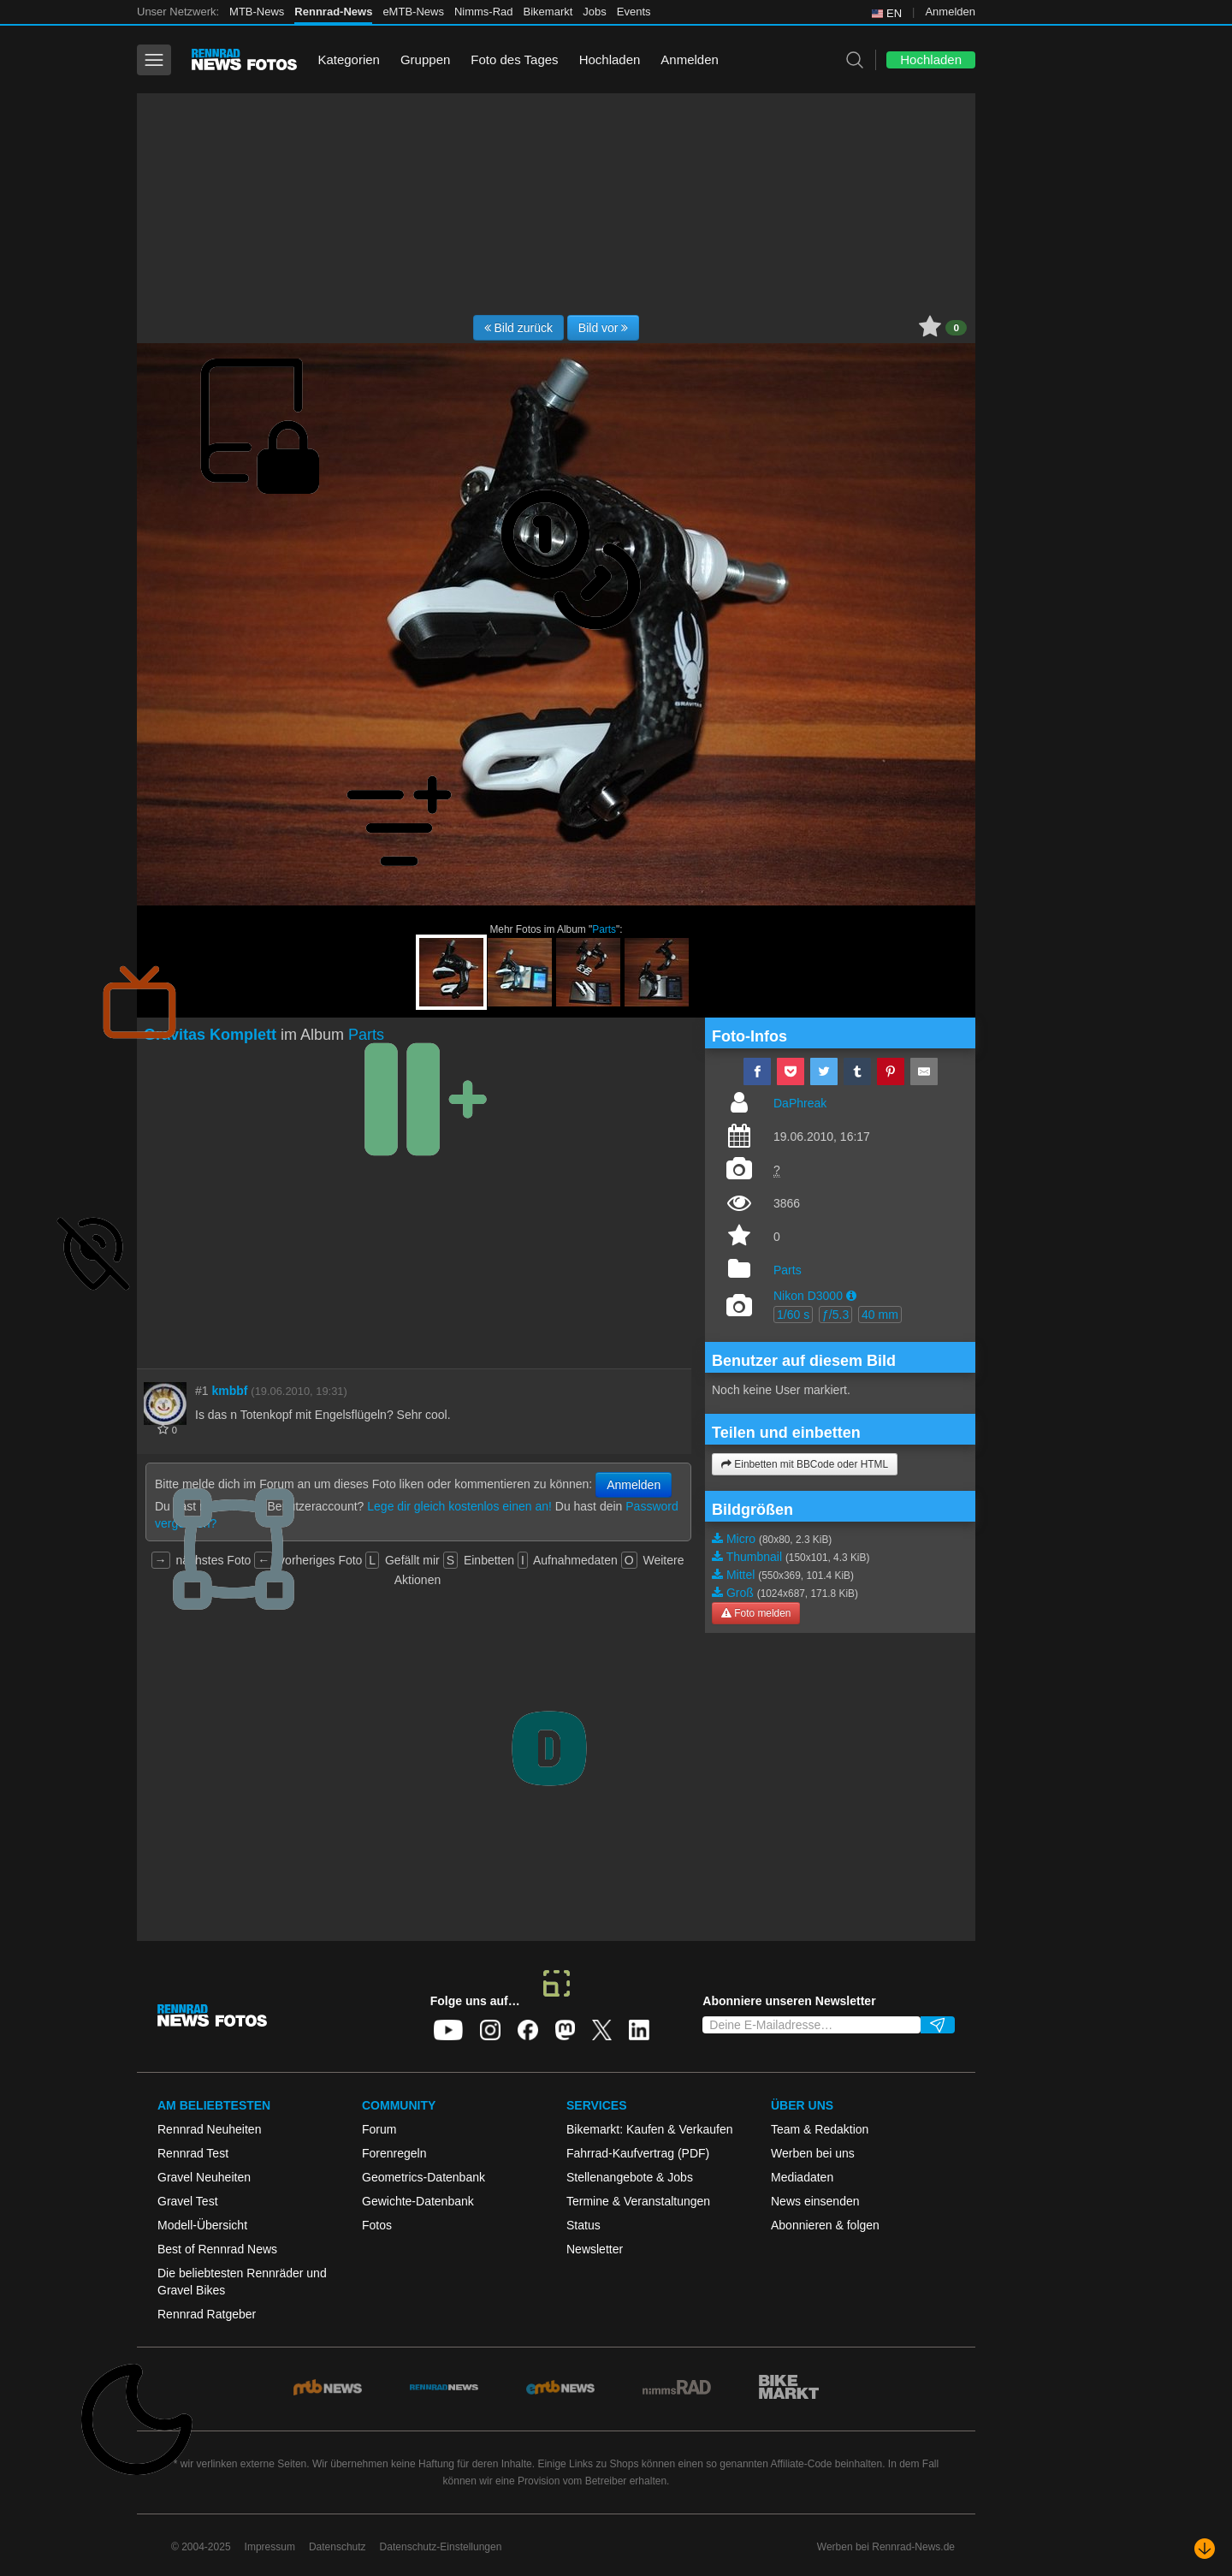 The width and height of the screenshot is (1232, 2576). Describe the element at coordinates (139, 1002) in the screenshot. I see `access tv or video streaming content` at that location.